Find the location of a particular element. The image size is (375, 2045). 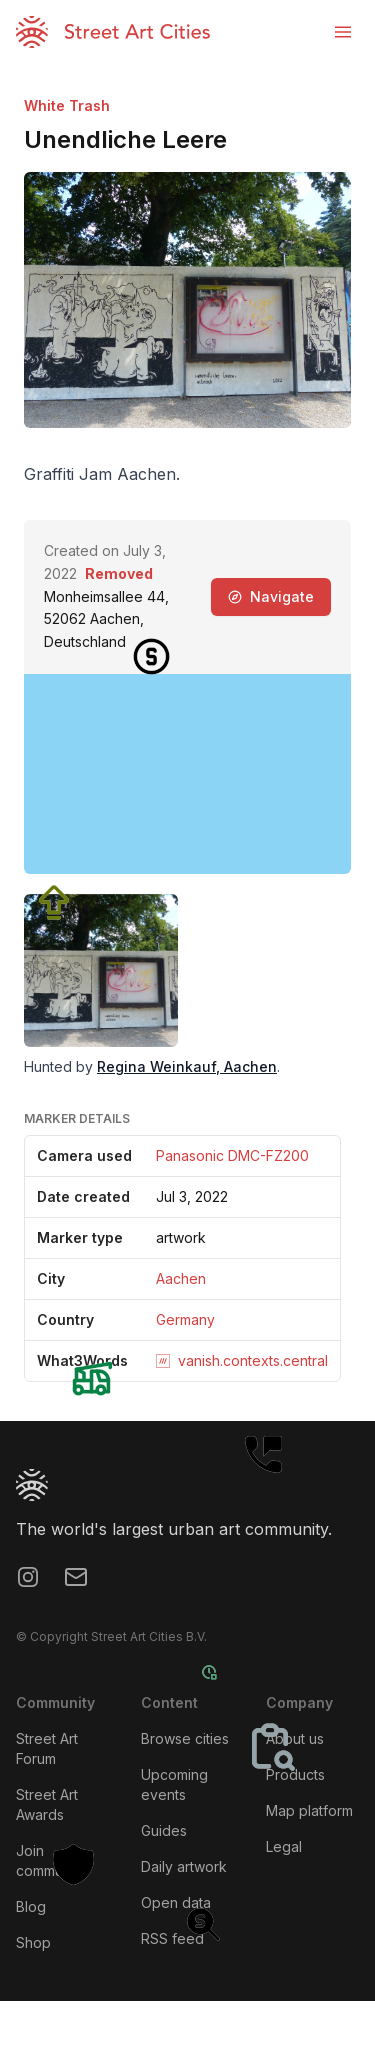

access voicemail or phone messages is located at coordinates (263, 1454).